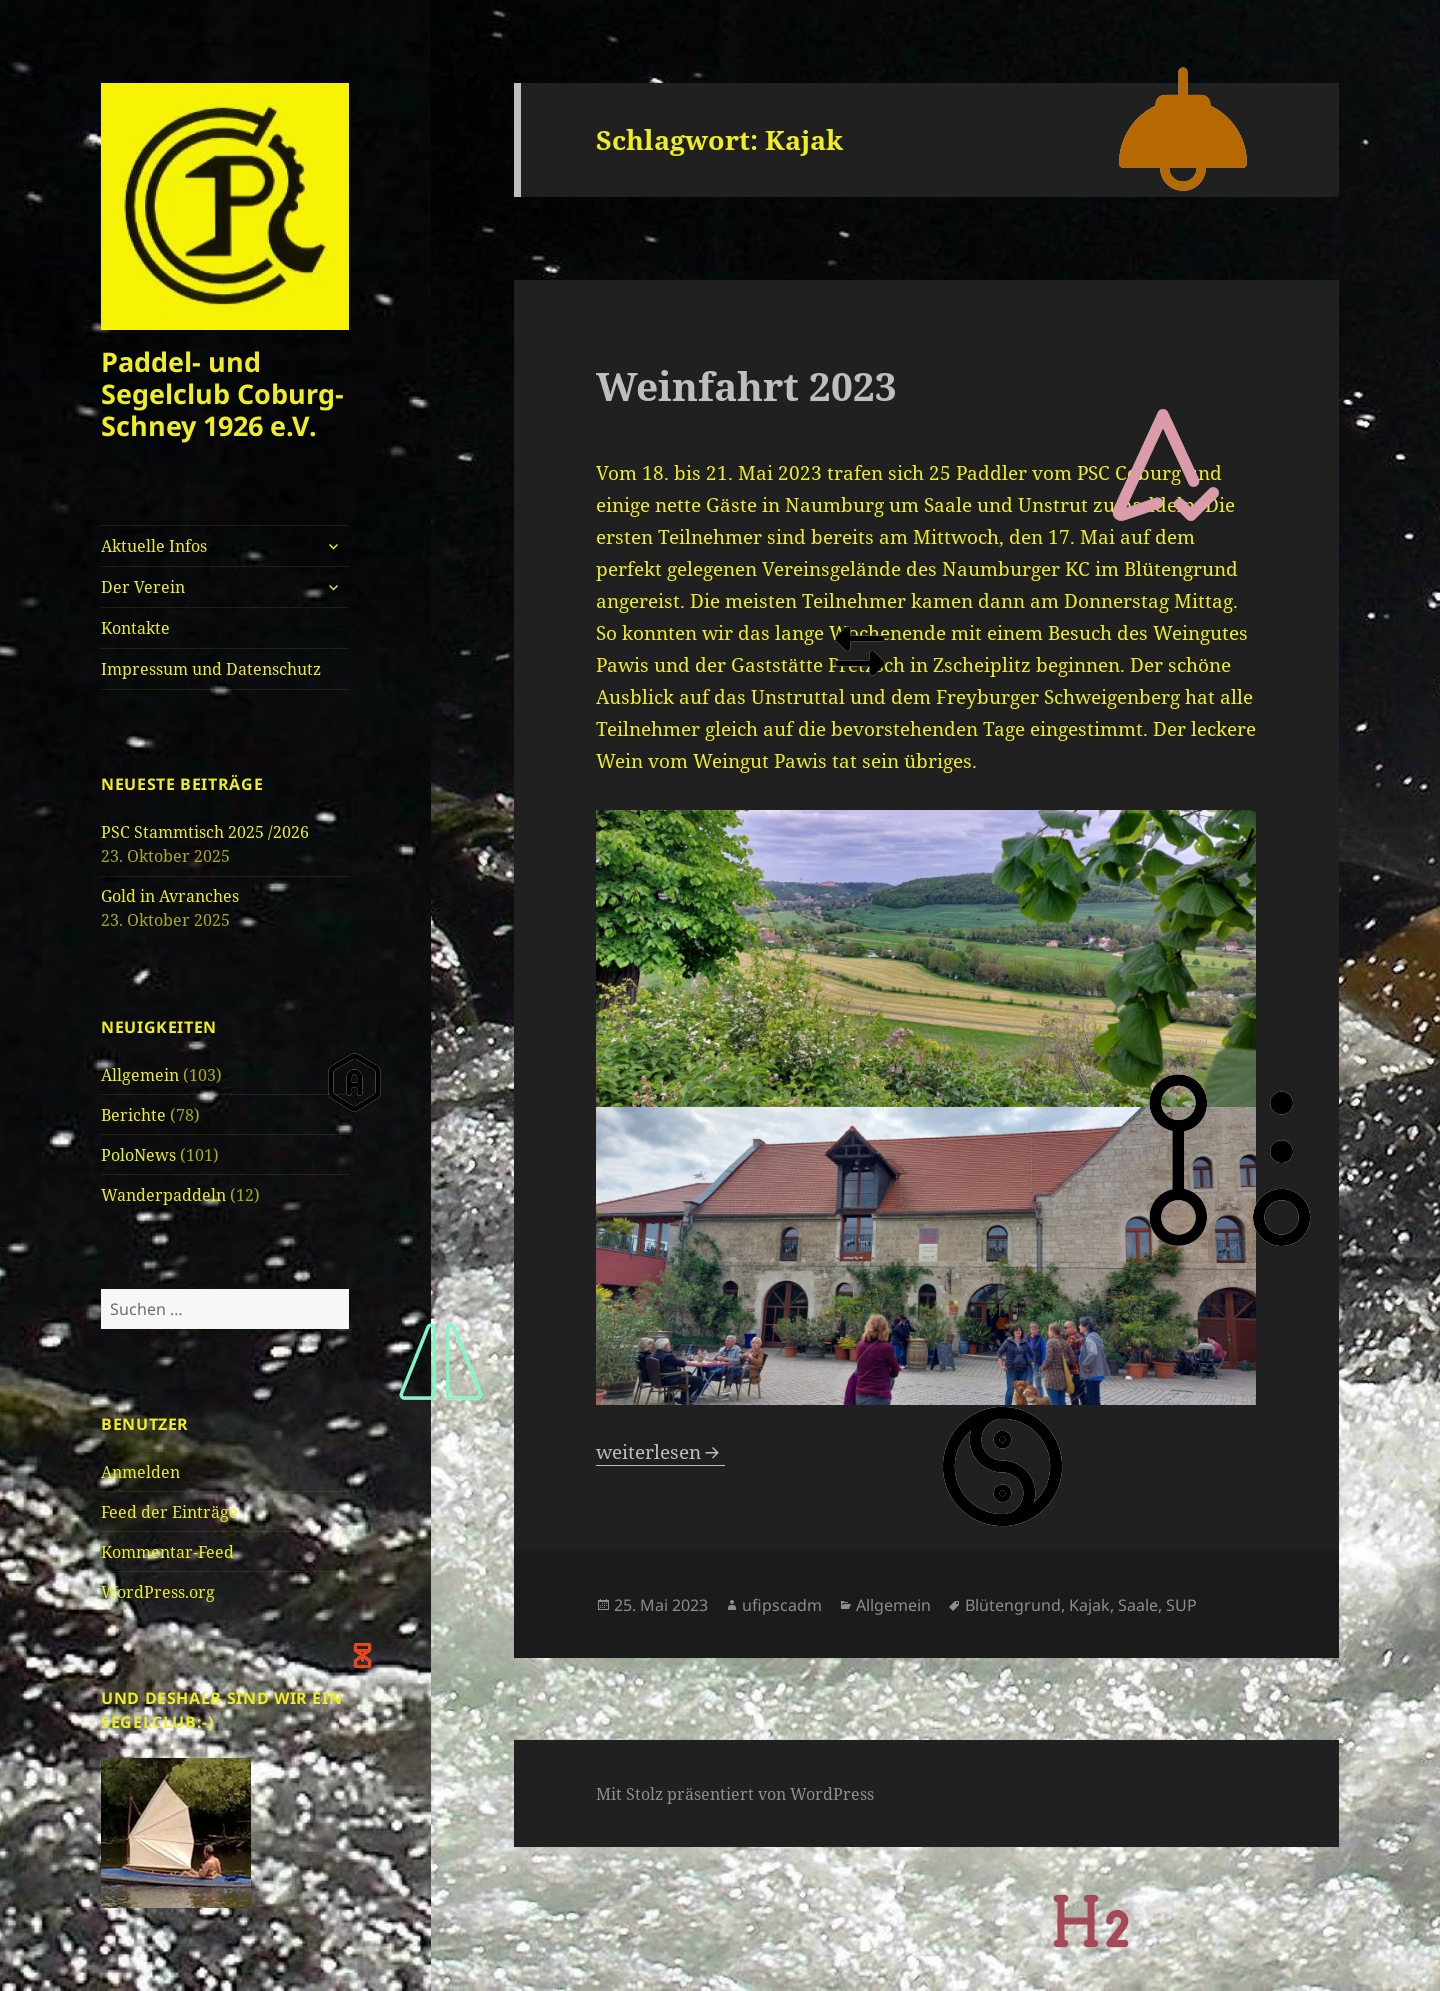 The height and width of the screenshot is (1991, 1440). What do you see at coordinates (1163, 465) in the screenshot?
I see `location or destination confirmed` at bounding box center [1163, 465].